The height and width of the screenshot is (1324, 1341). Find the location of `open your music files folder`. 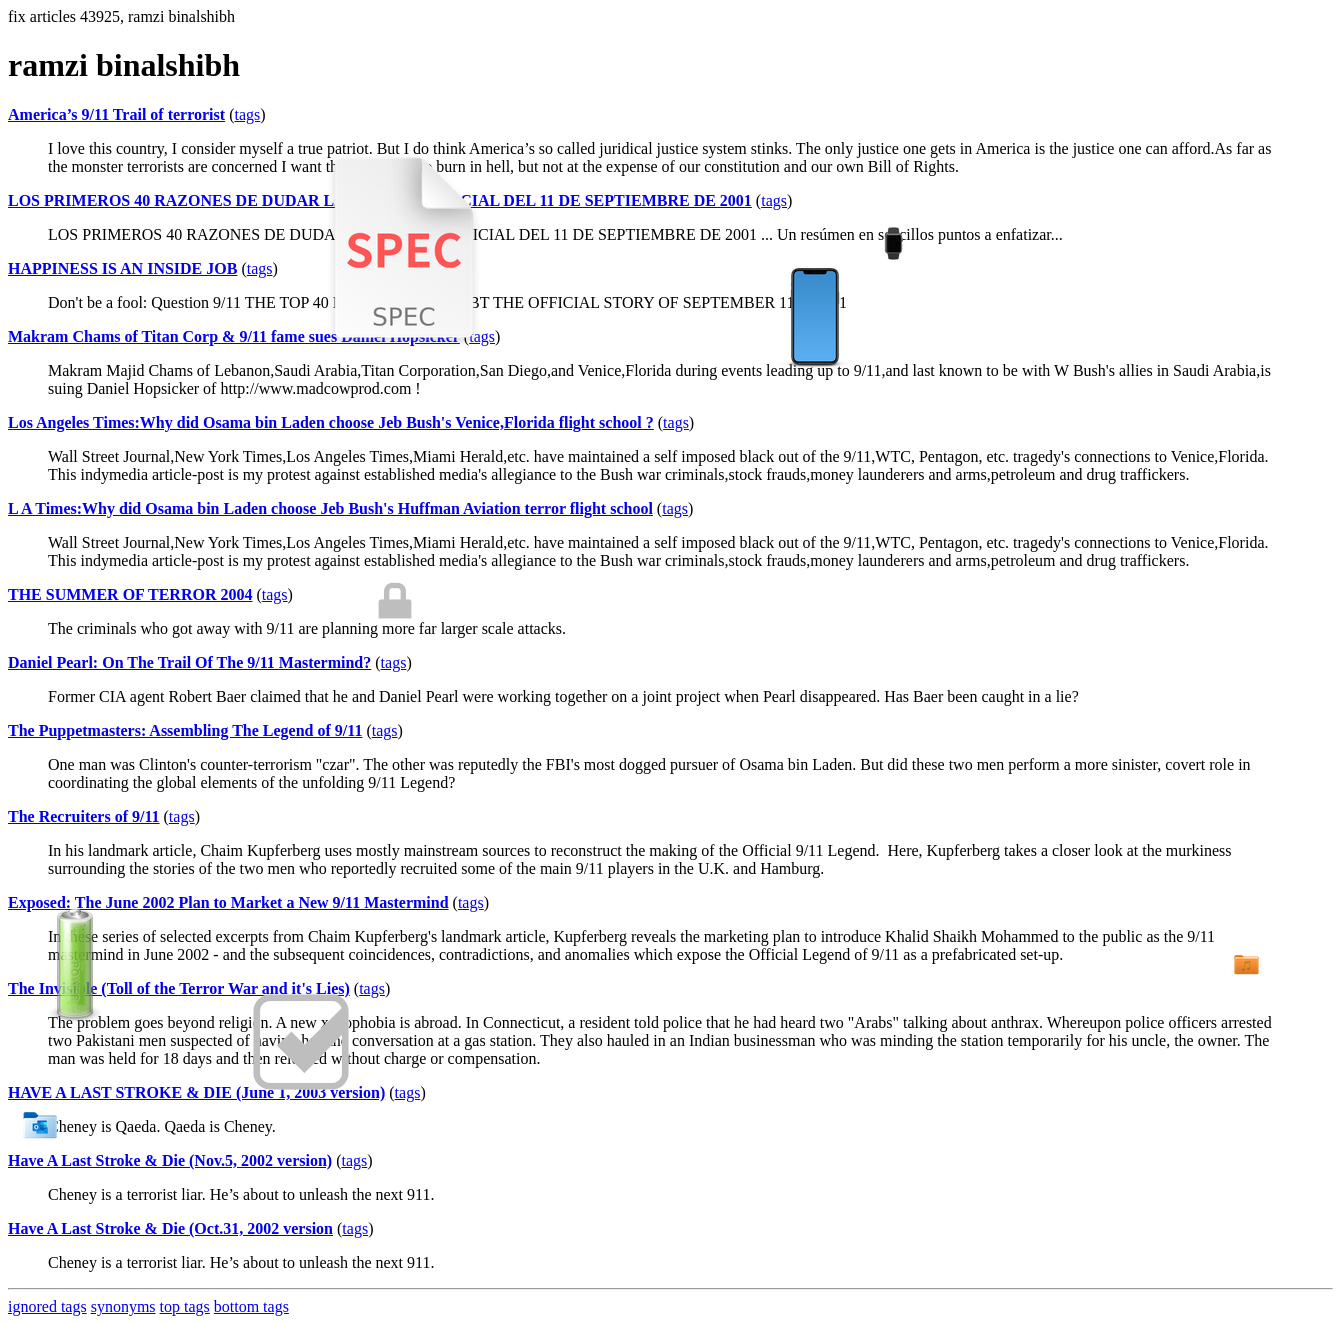

open your music files folder is located at coordinates (1246, 964).